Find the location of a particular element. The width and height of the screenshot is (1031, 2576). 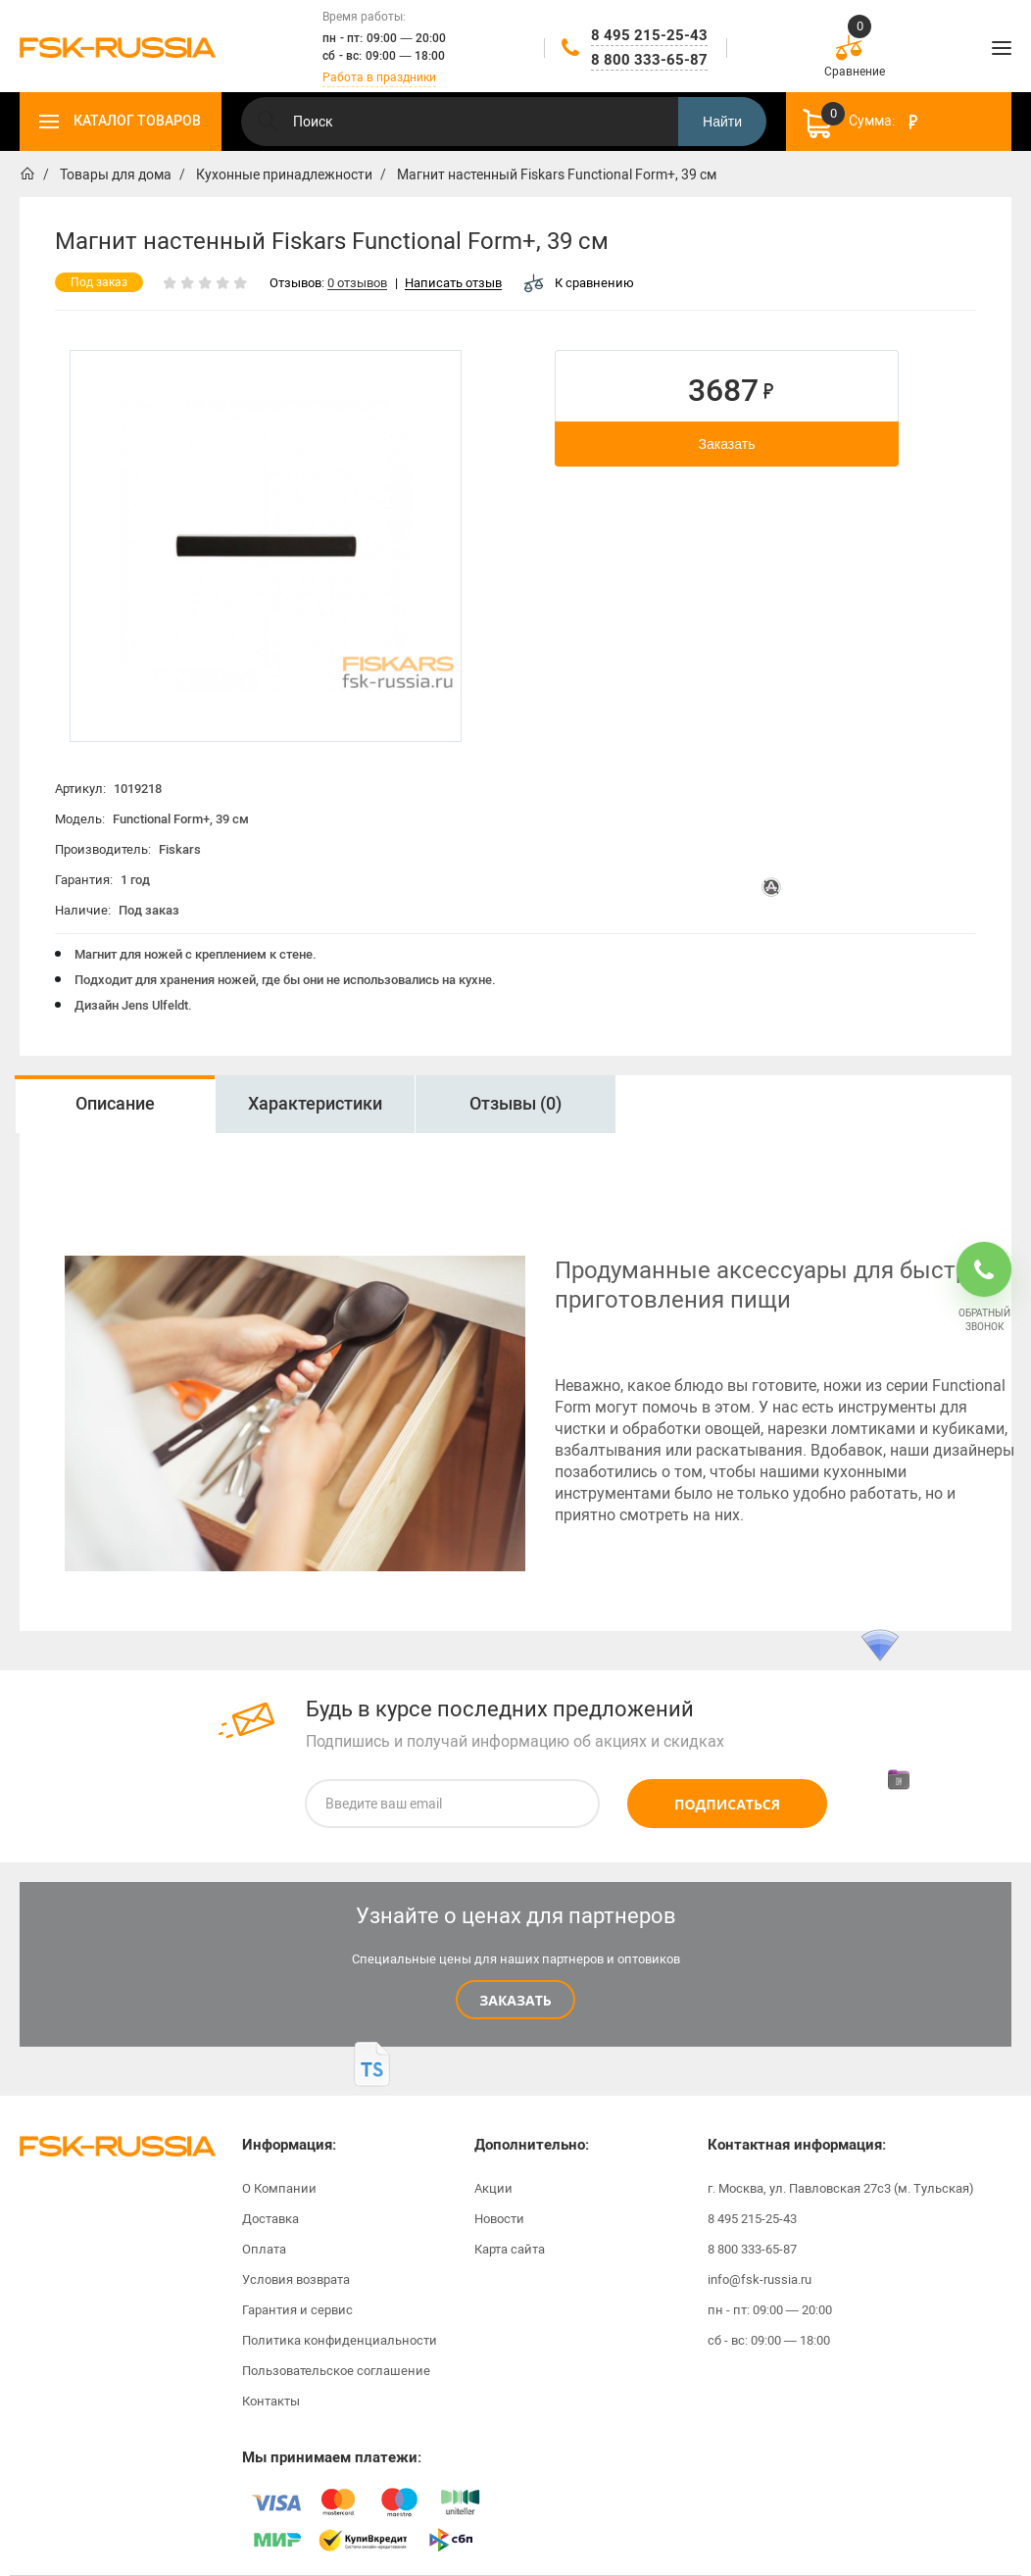

indicates wireless network connection status is located at coordinates (880, 1645).